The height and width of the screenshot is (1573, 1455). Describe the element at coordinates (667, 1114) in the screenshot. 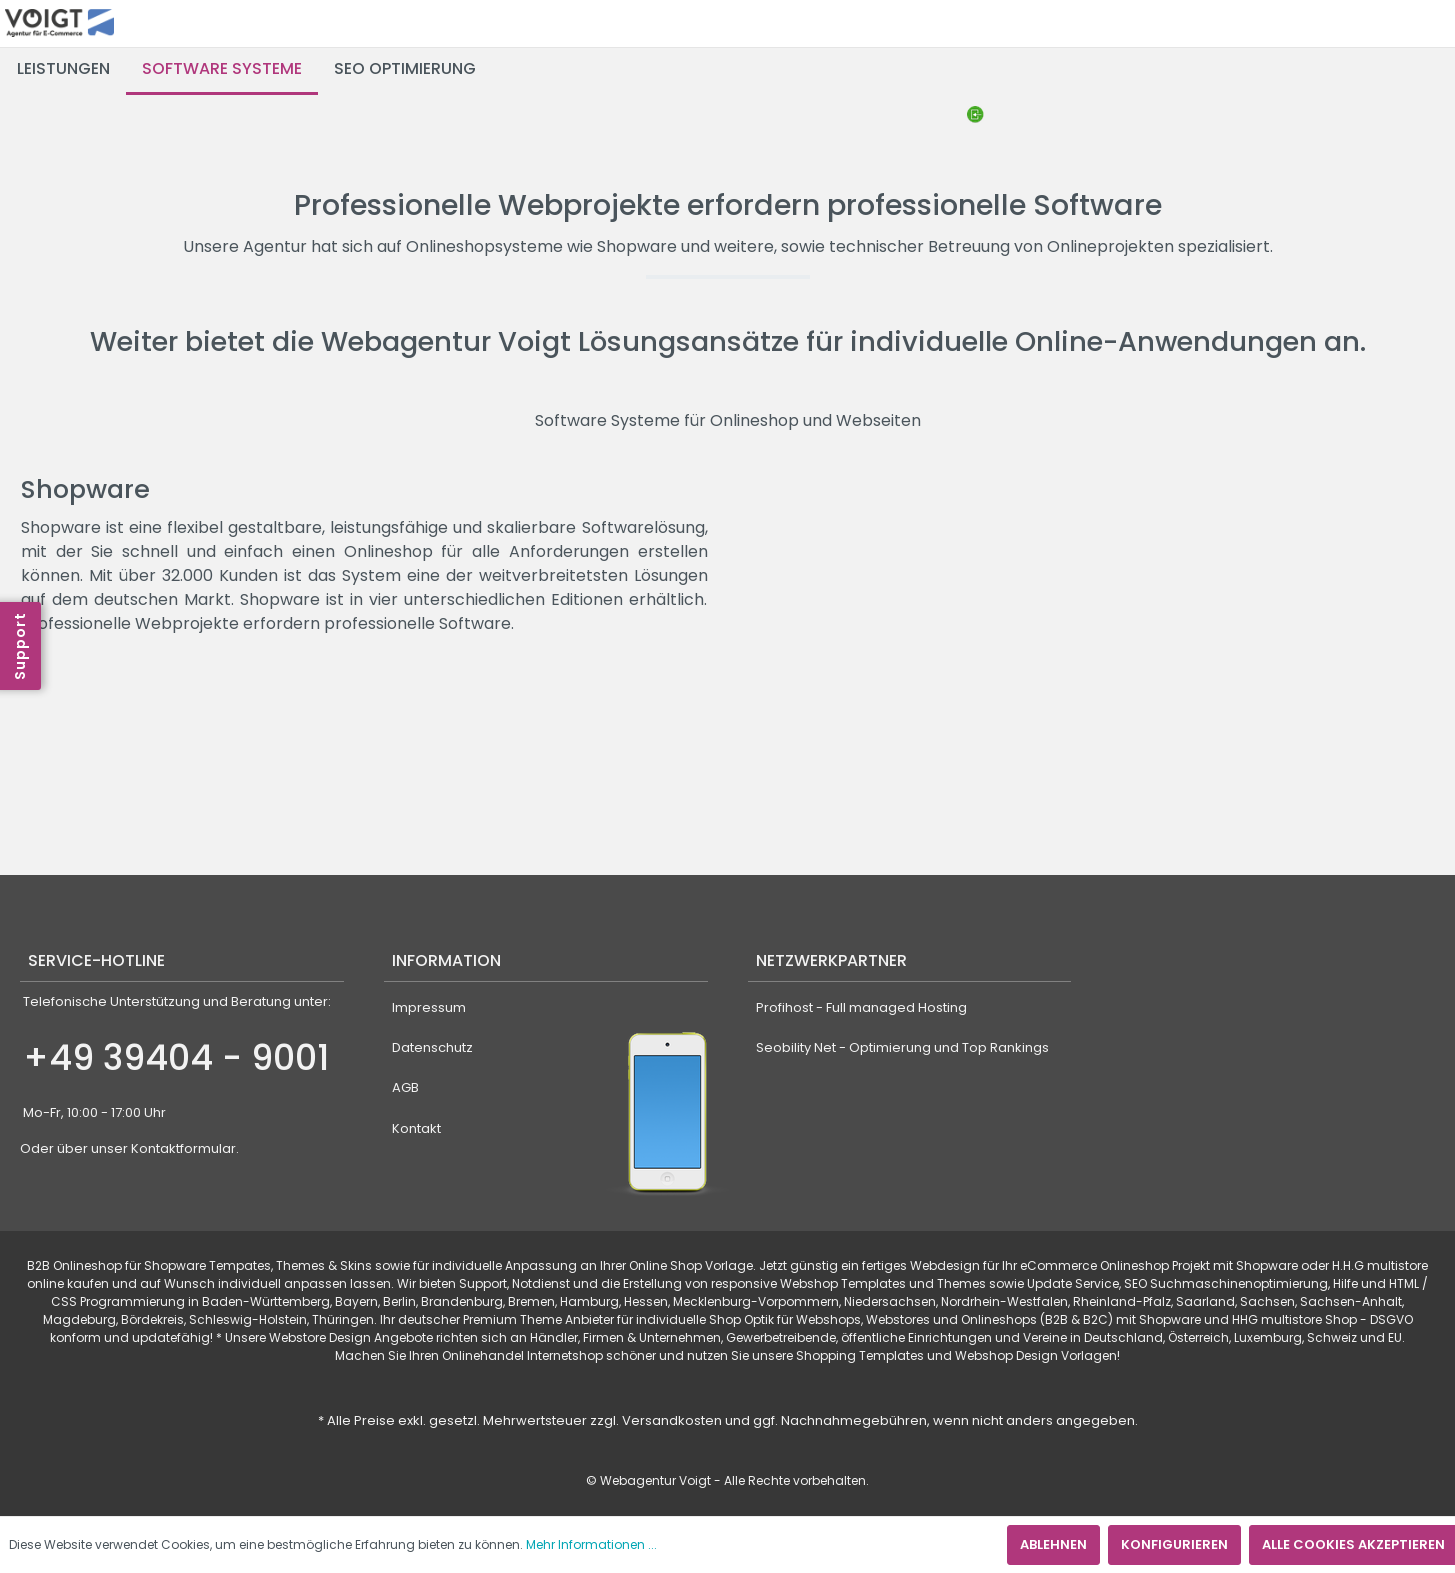

I see `iPod Touch device connected to your computer` at that location.